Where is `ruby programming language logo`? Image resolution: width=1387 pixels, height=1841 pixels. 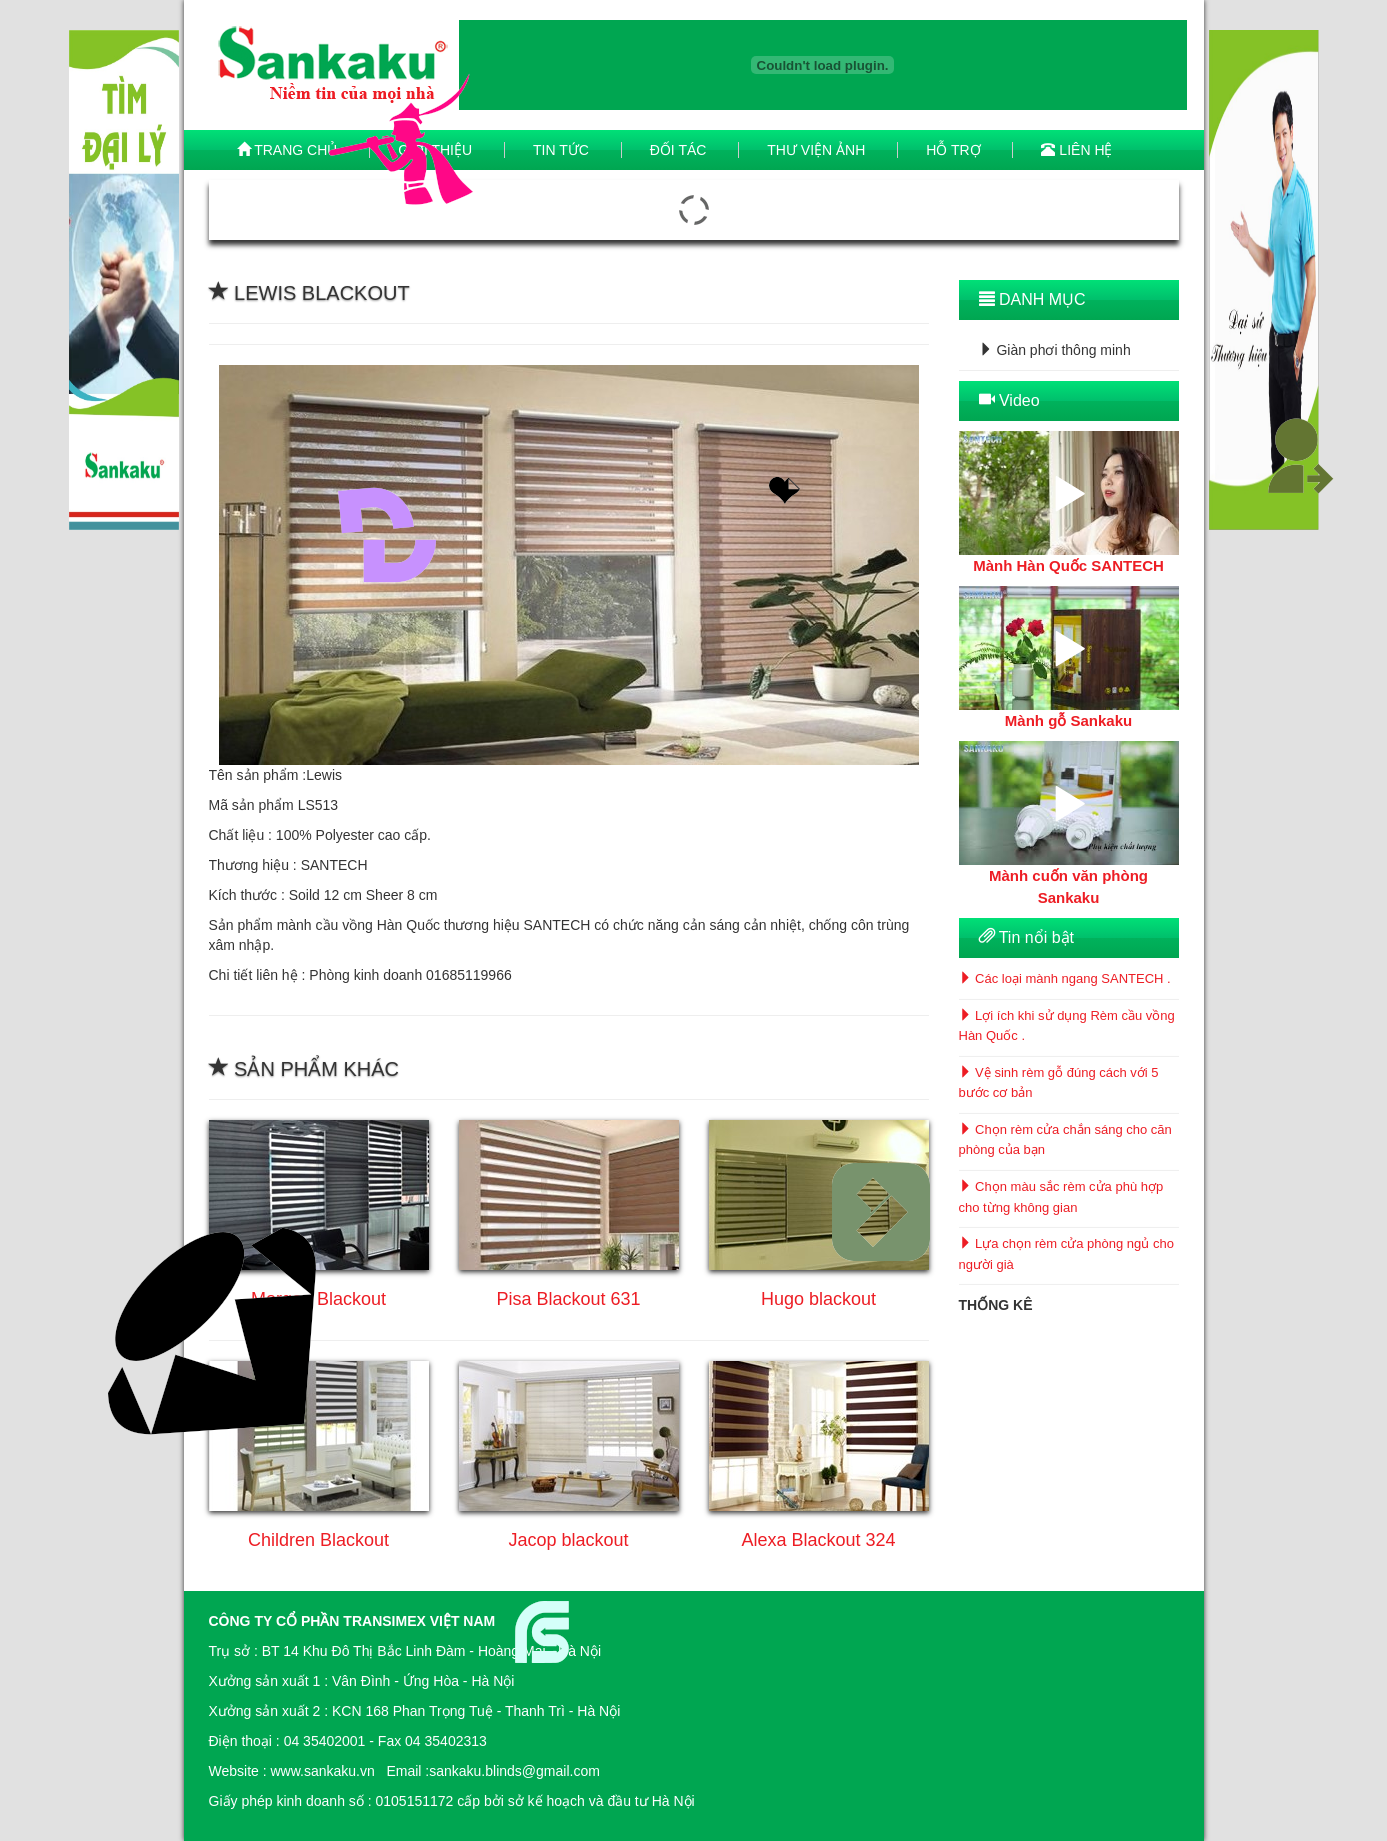
ruby programming language logo is located at coordinates (212, 1331).